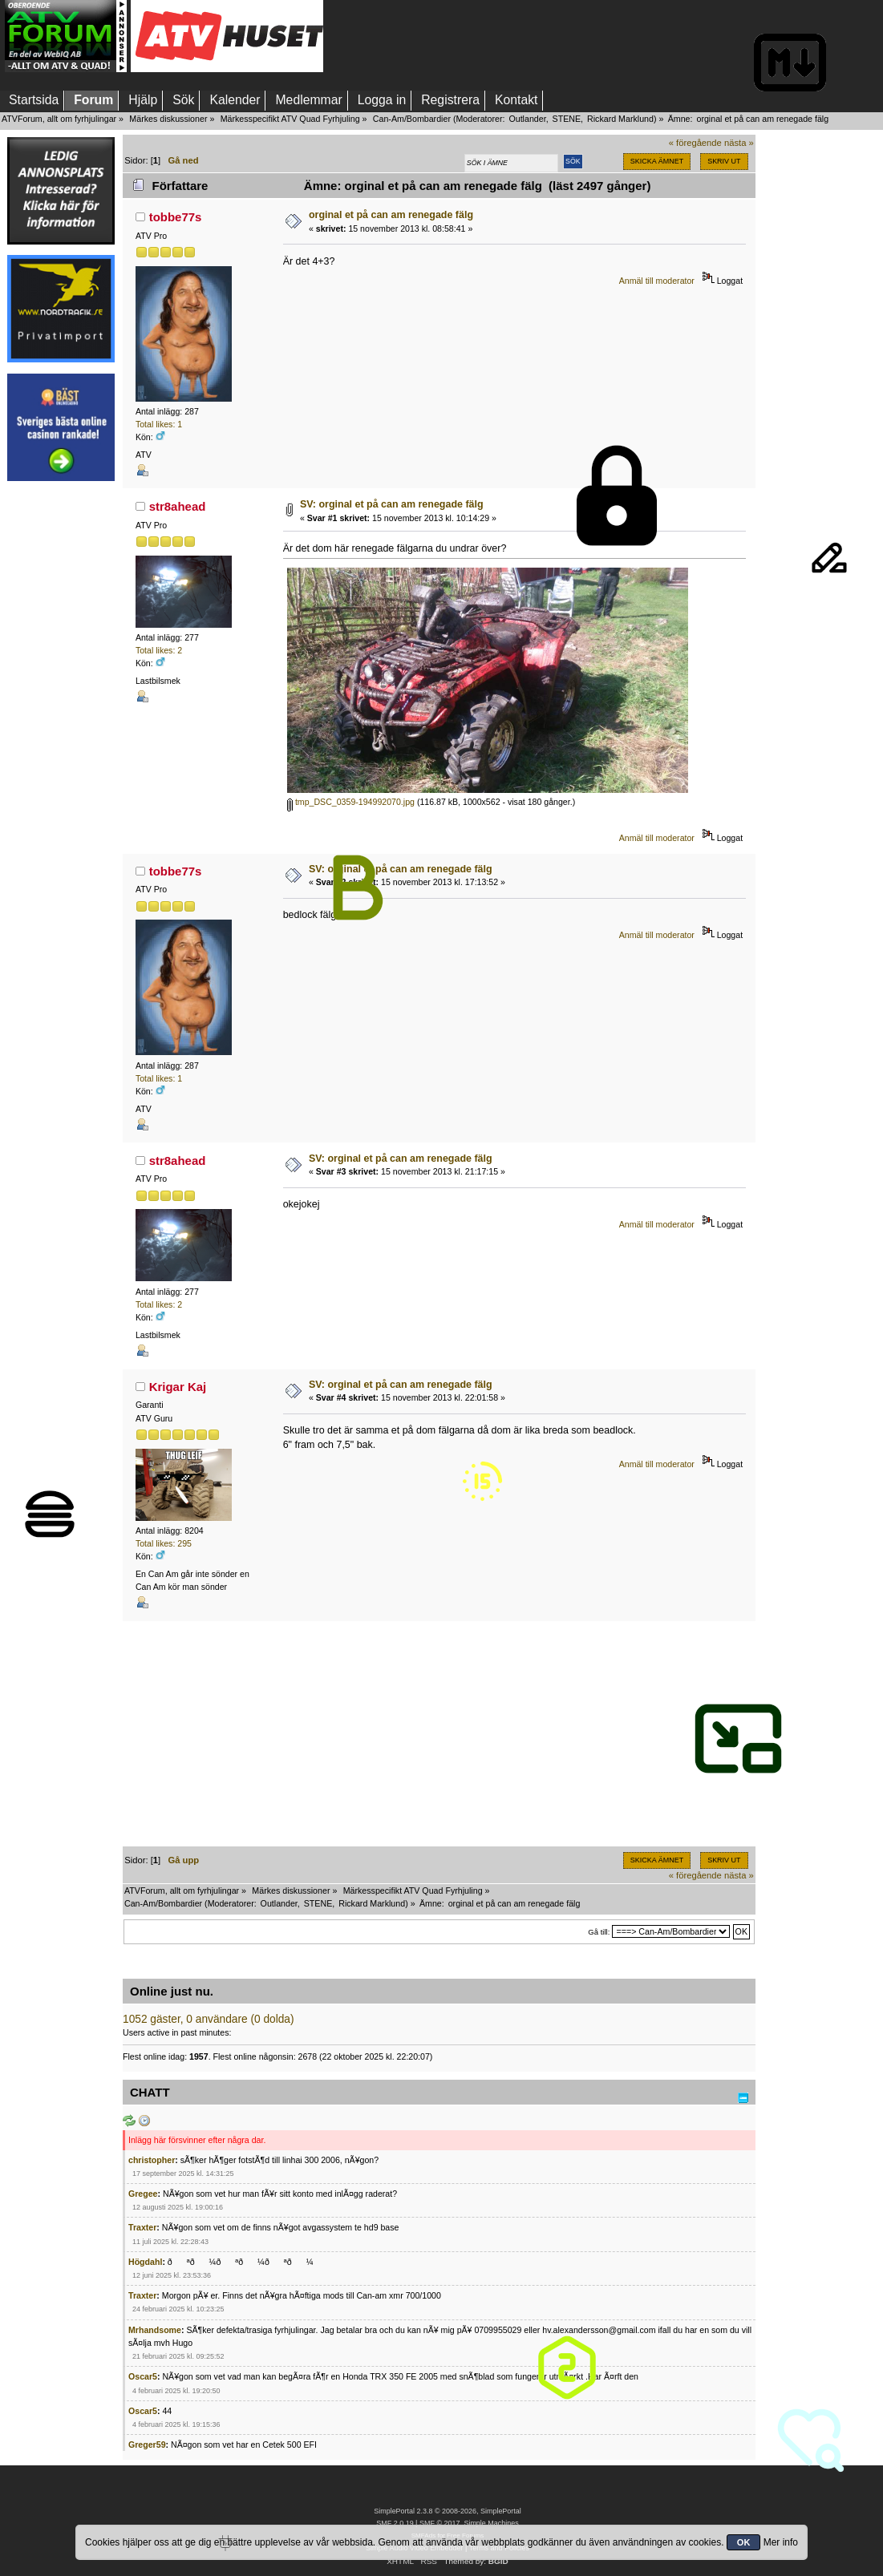 This screenshot has width=883, height=2576. Describe the element at coordinates (225, 2543) in the screenshot. I see `indicates device is currently charging` at that location.